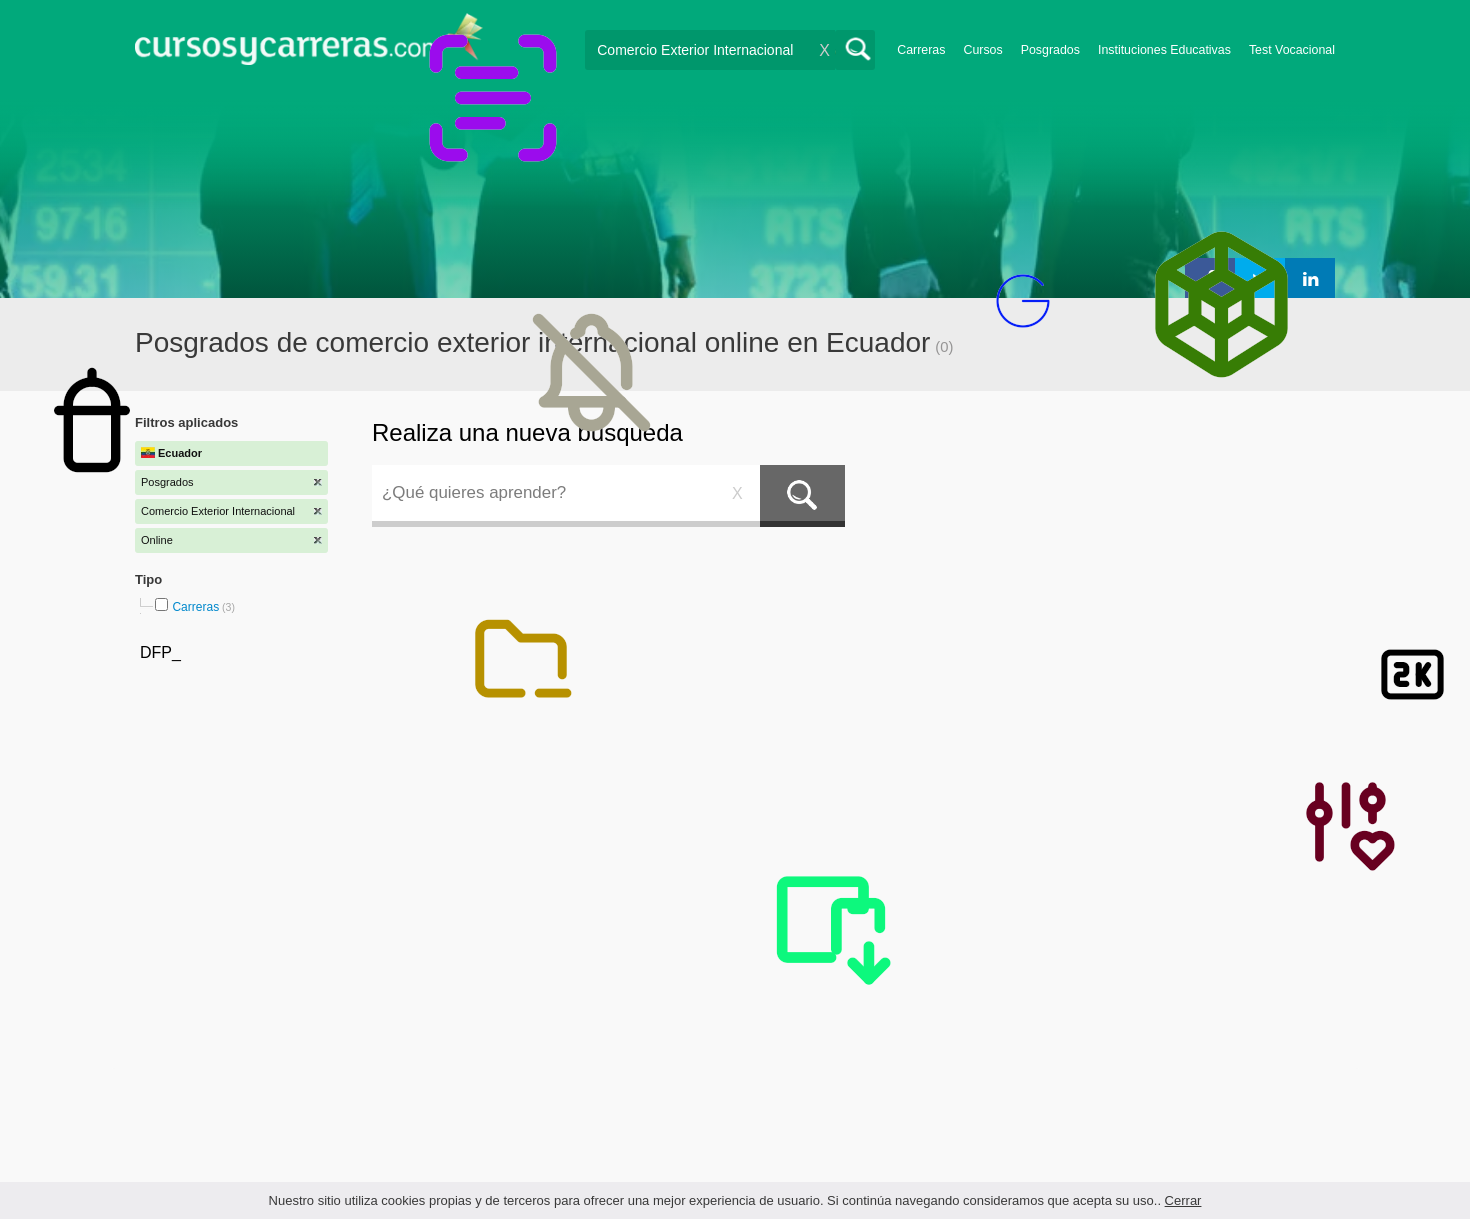 This screenshot has width=1470, height=1219. Describe the element at coordinates (521, 661) in the screenshot. I see `remove a folder from your files` at that location.